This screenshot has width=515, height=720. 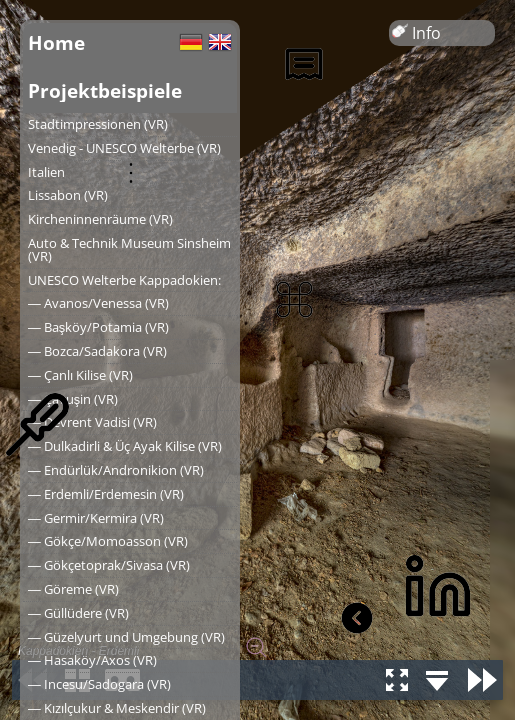 I want to click on visit linkedin profile, so click(x=438, y=587).